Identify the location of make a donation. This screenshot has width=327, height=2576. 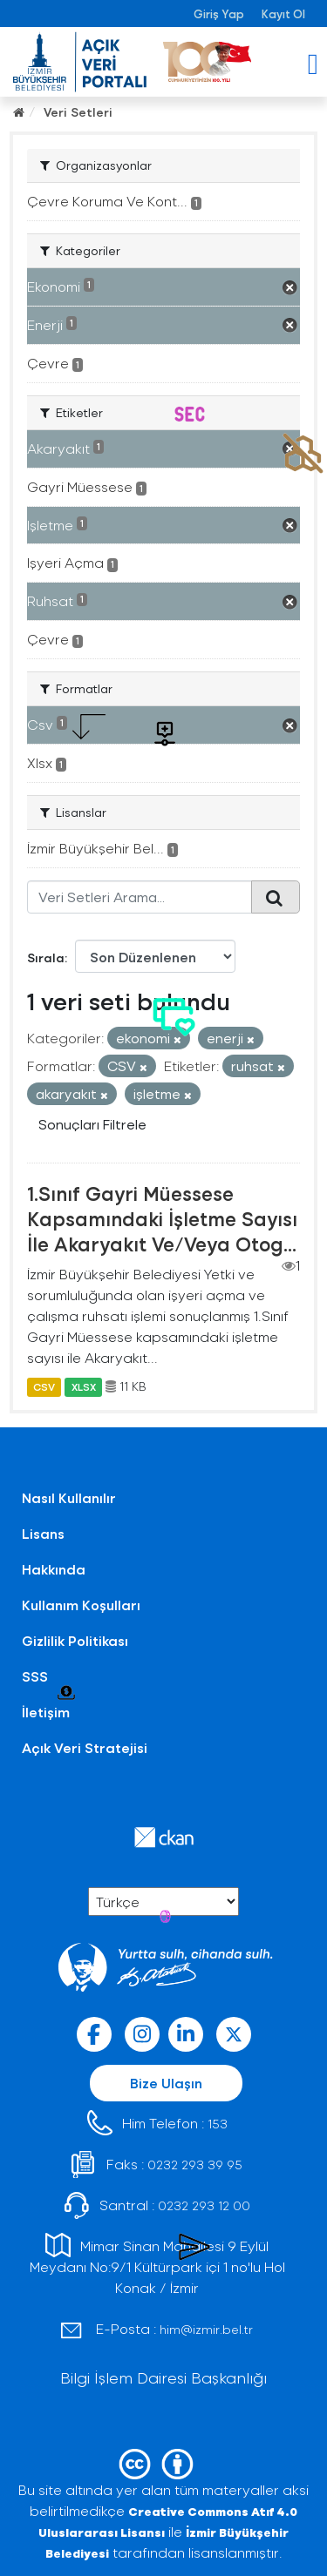
(66, 1692).